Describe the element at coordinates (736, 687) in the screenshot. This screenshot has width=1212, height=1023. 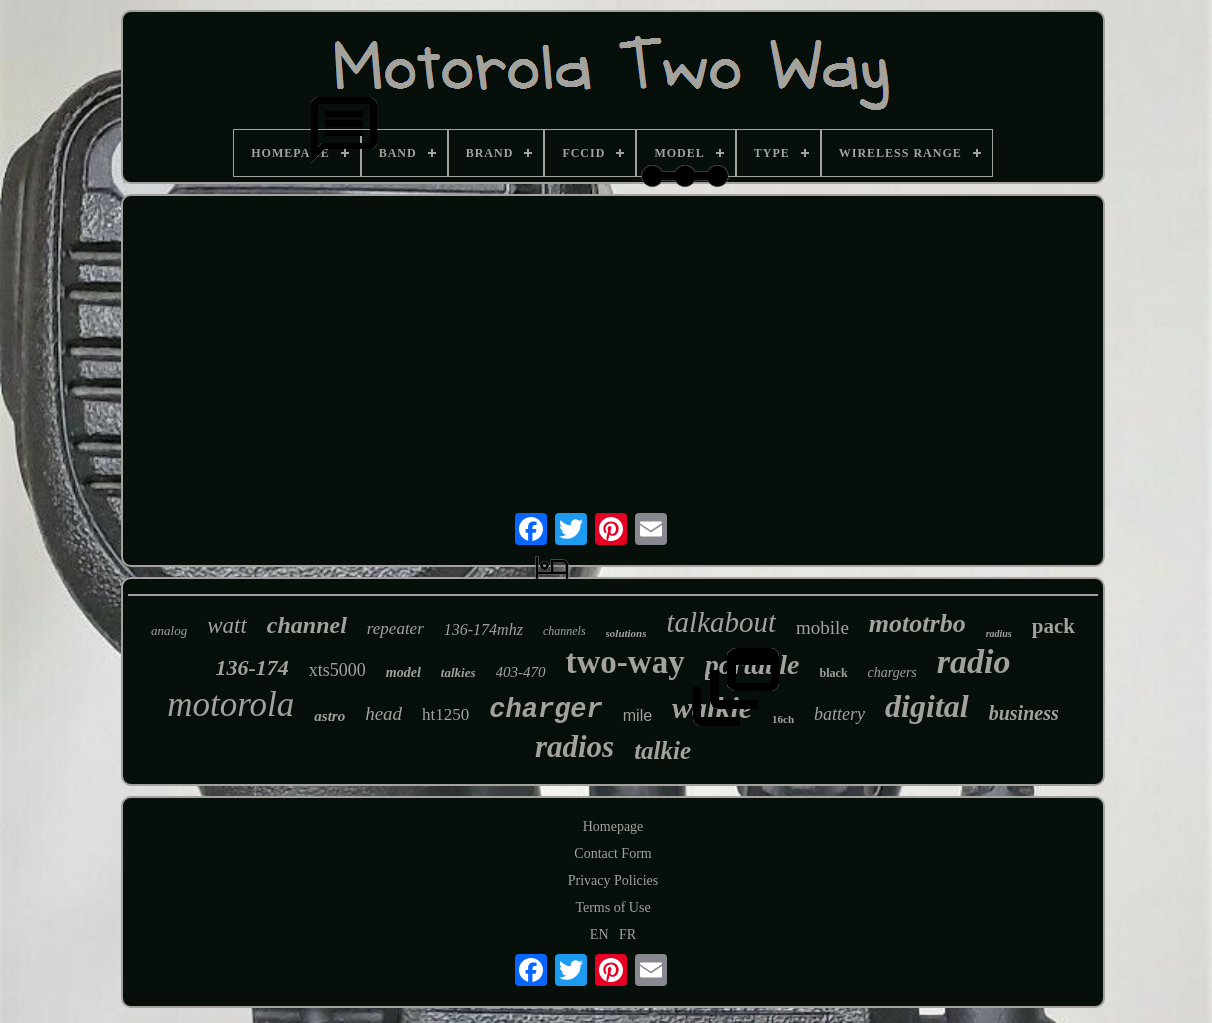
I see `view dynamic or stacked content feed` at that location.